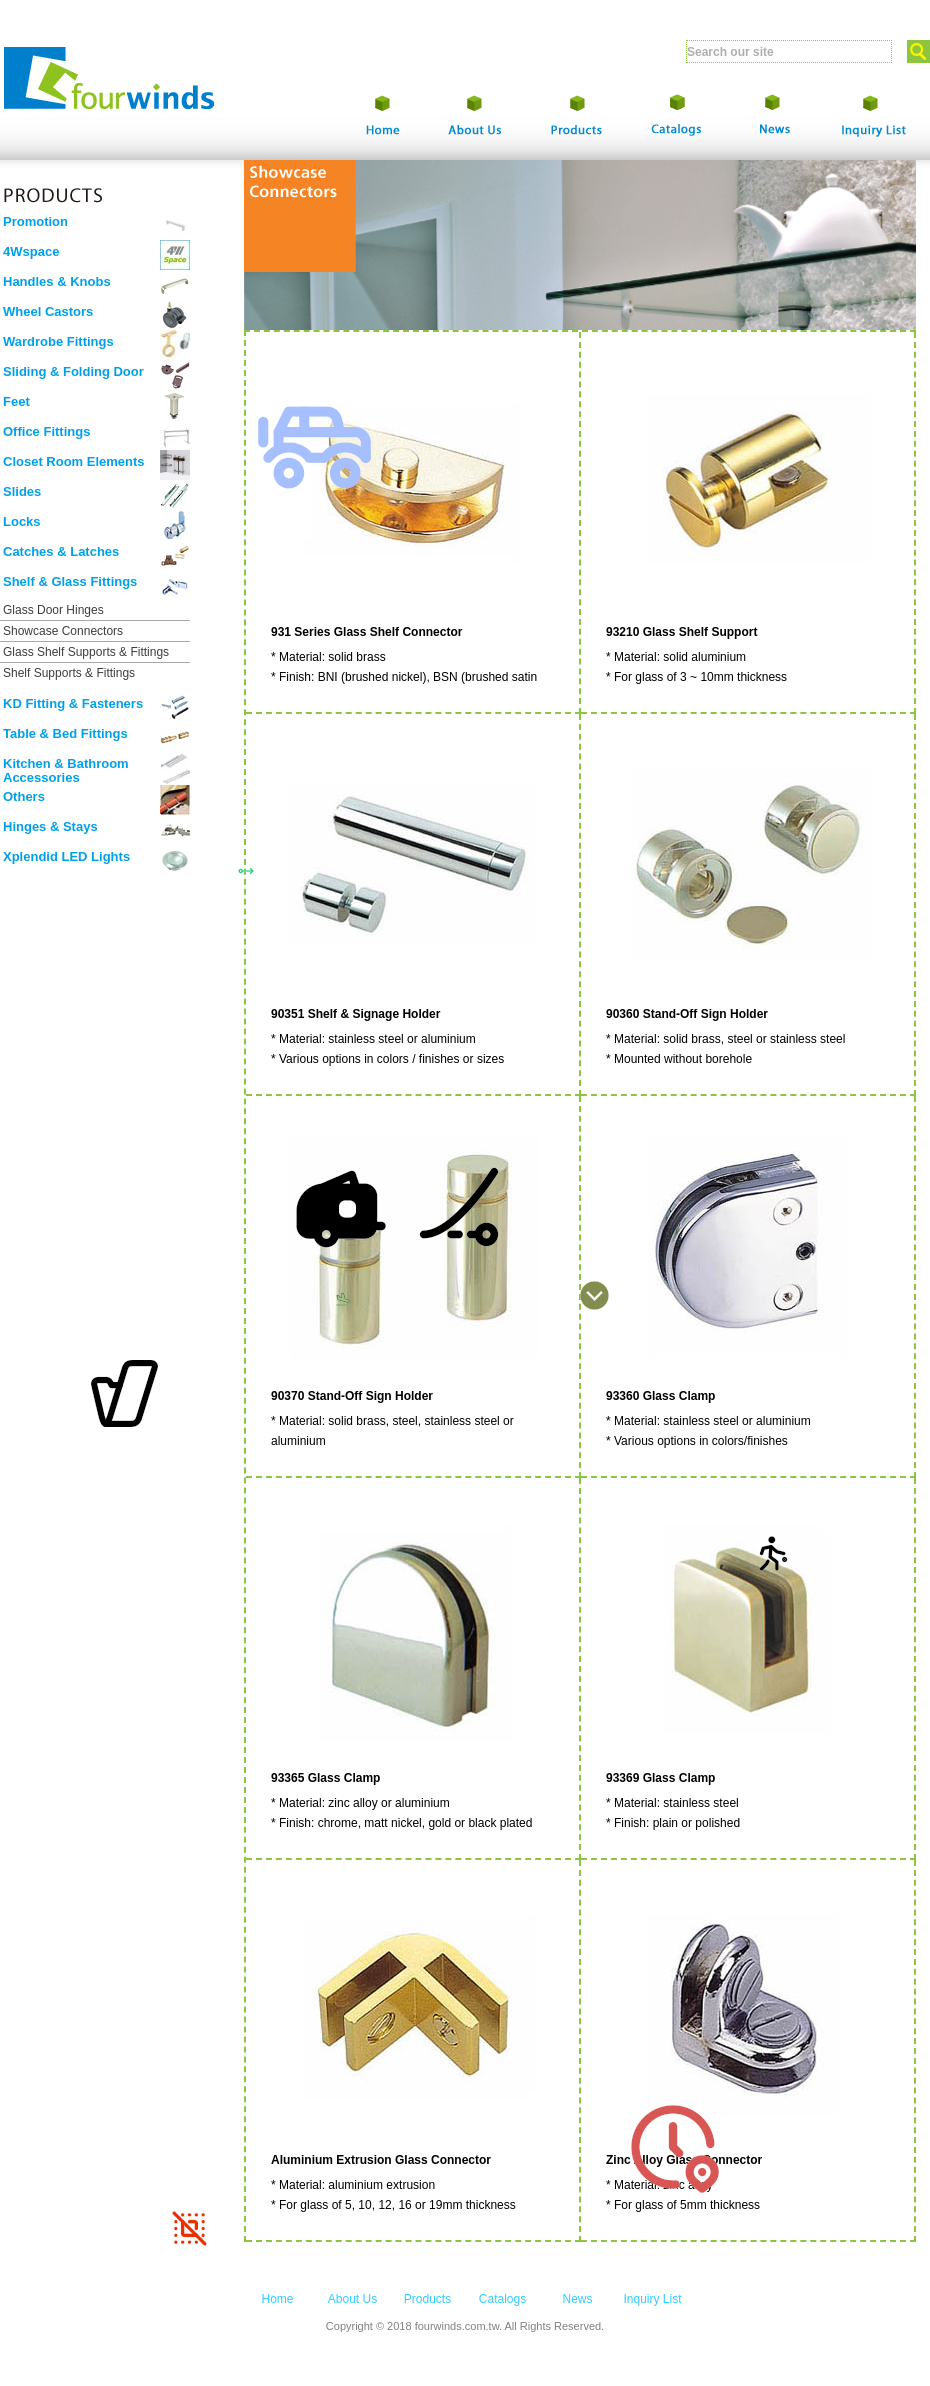 Image resolution: width=930 pixels, height=2386 pixels. Describe the element at coordinates (343, 1299) in the screenshot. I see `view flight arrival information` at that location.